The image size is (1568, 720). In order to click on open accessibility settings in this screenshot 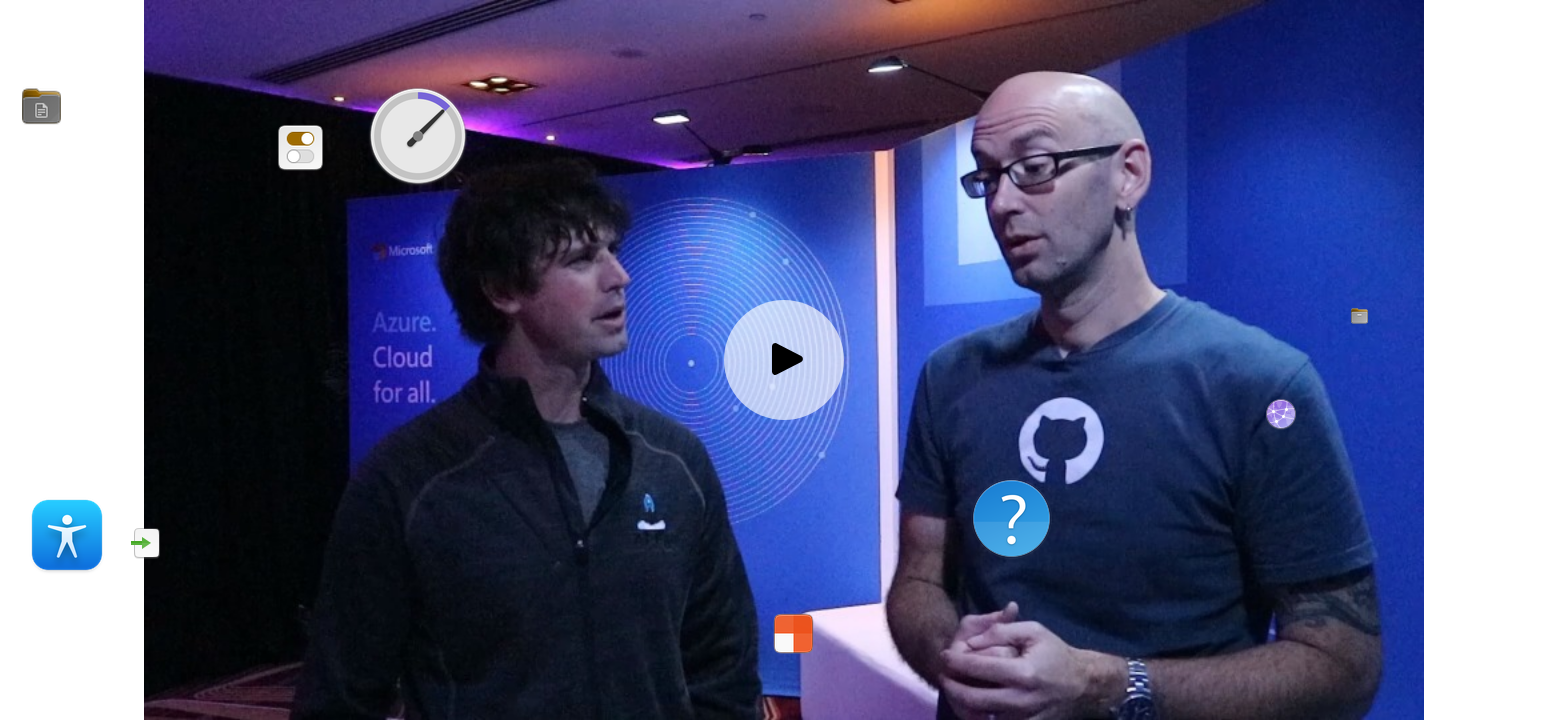, I will do `click(67, 535)`.